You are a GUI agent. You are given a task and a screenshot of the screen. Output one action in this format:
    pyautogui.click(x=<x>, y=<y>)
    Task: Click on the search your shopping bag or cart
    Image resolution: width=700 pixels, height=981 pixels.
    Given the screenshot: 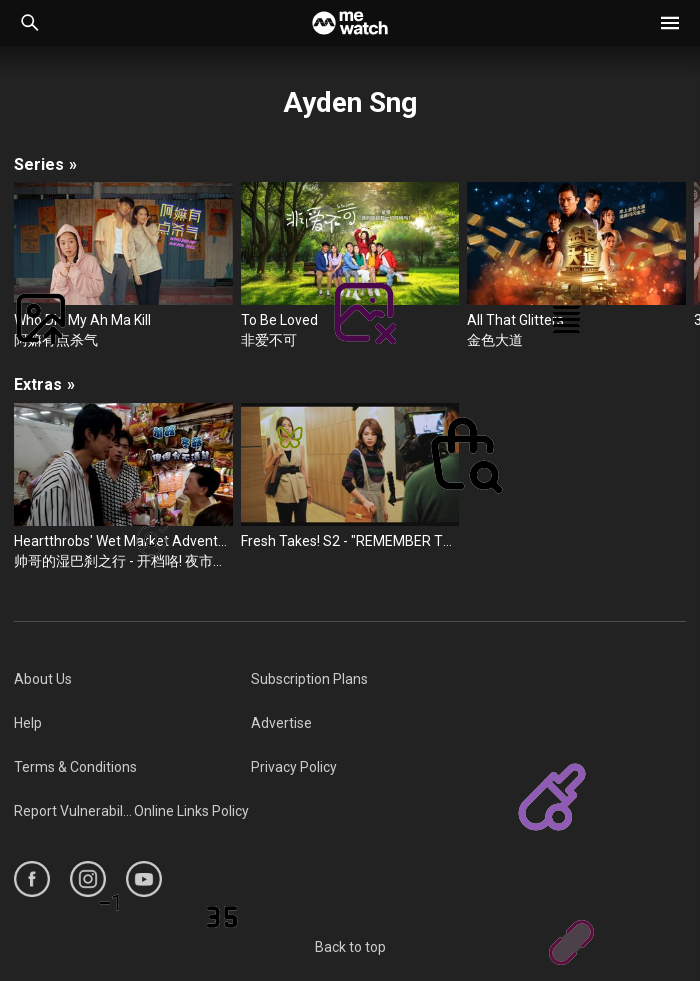 What is the action you would take?
    pyautogui.click(x=462, y=453)
    